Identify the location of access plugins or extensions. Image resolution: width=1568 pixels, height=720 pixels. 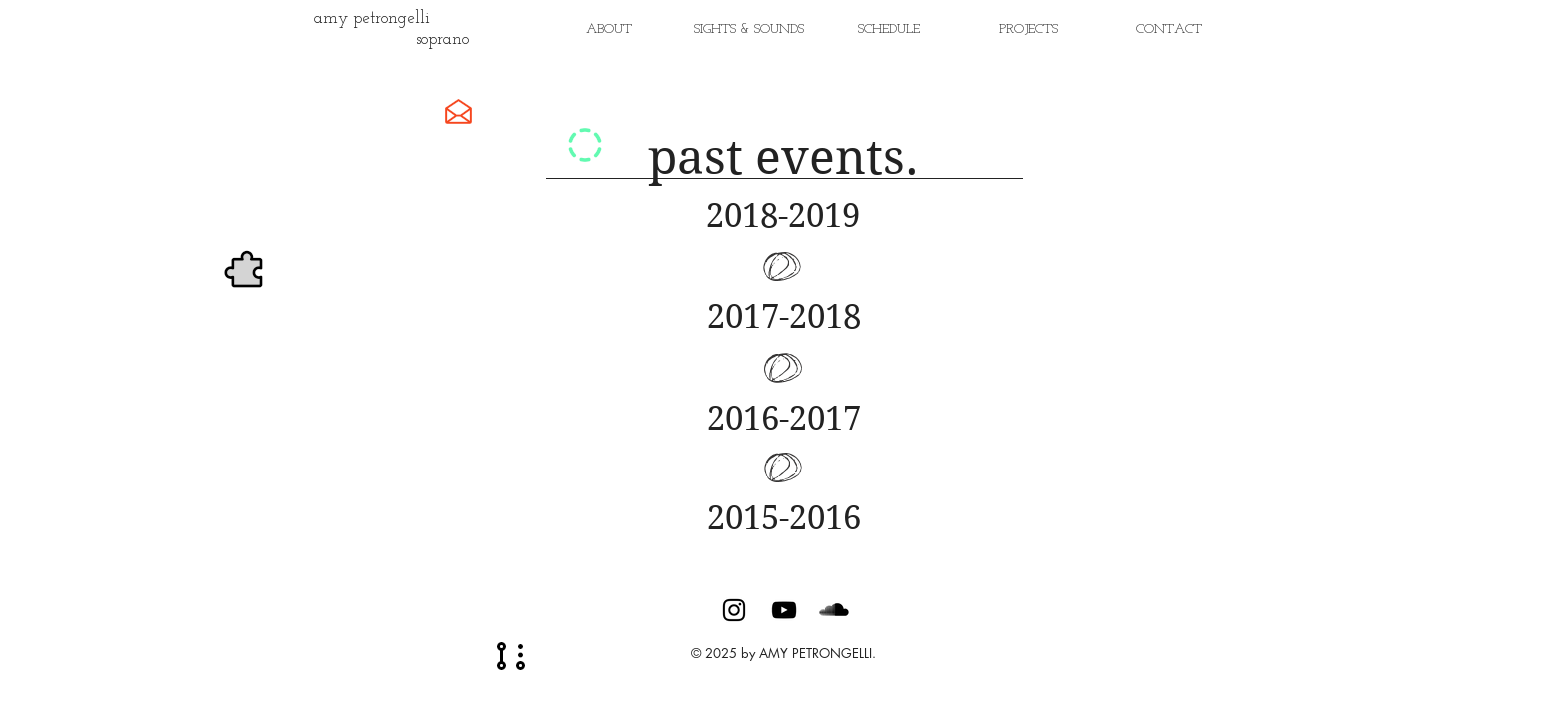
(245, 270).